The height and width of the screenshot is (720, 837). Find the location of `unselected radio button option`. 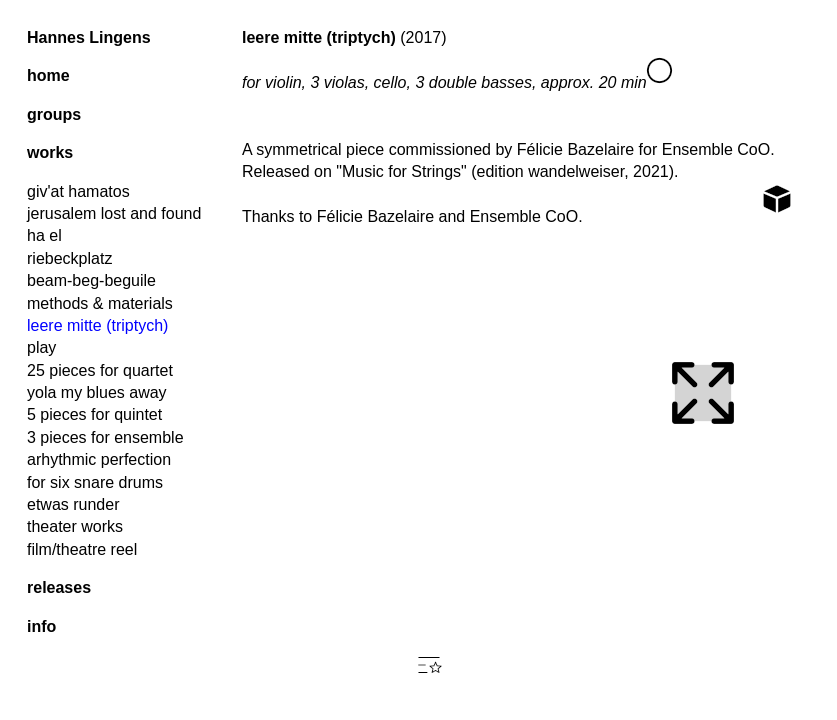

unselected radio button option is located at coordinates (659, 70).